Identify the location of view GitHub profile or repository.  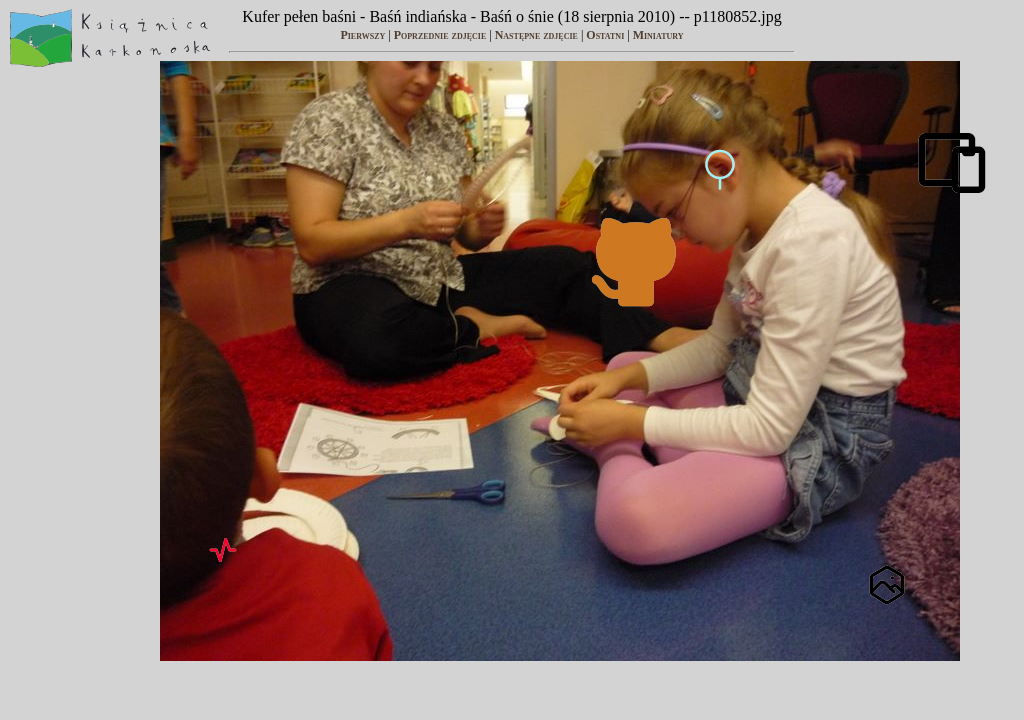
(636, 262).